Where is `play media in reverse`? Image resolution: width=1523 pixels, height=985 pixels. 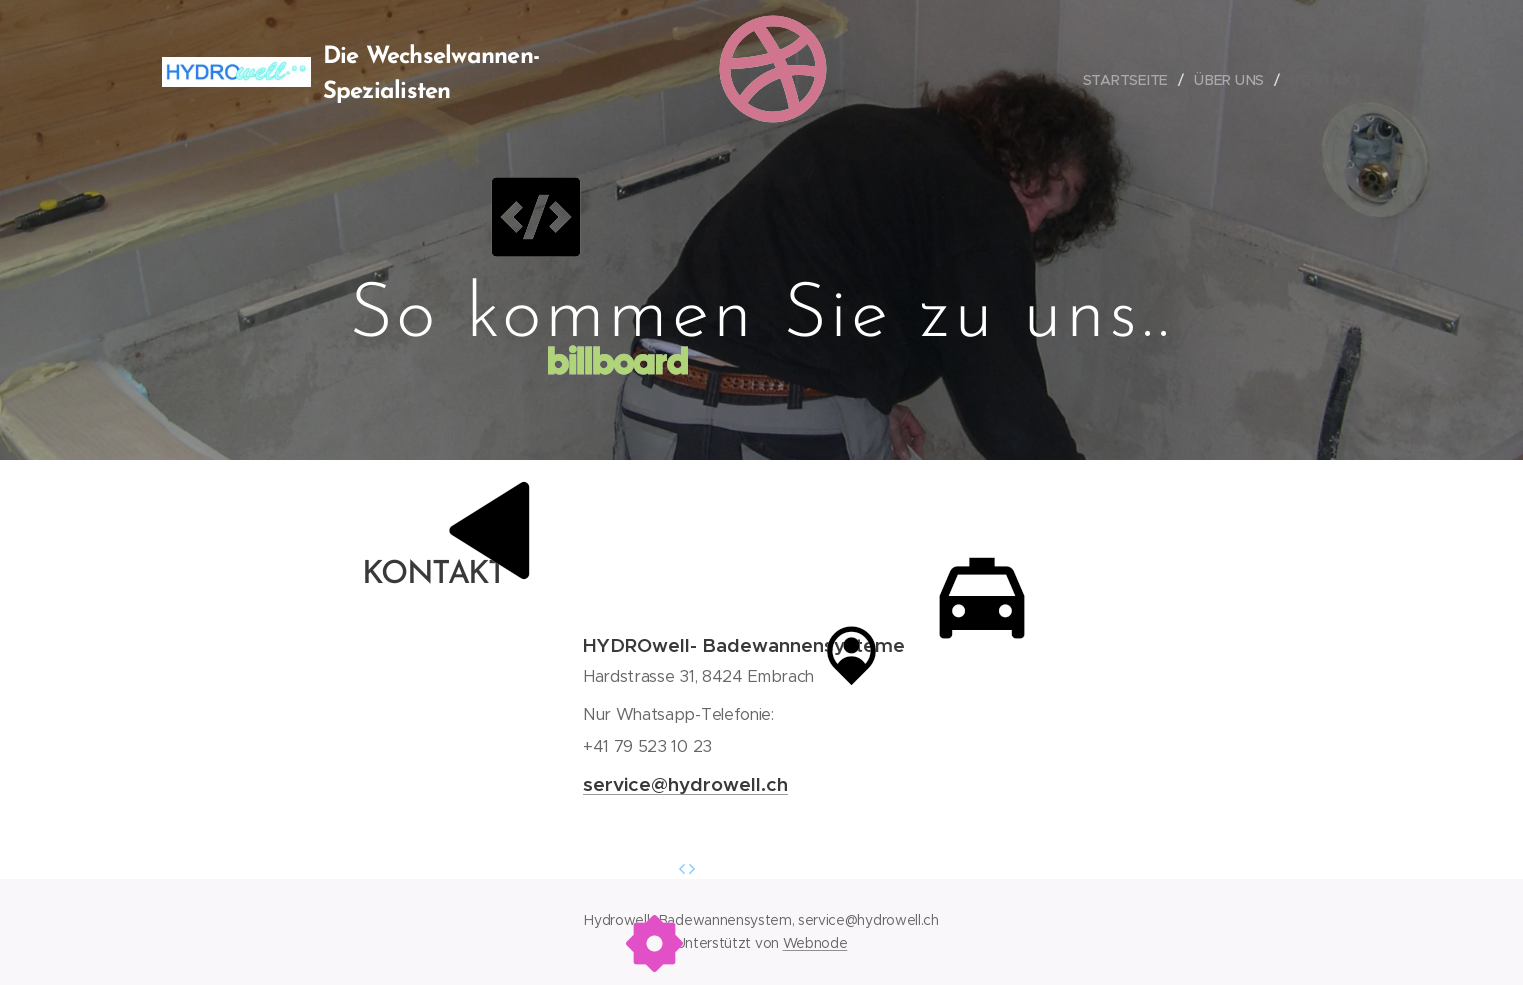
play media in reverse is located at coordinates (497, 530).